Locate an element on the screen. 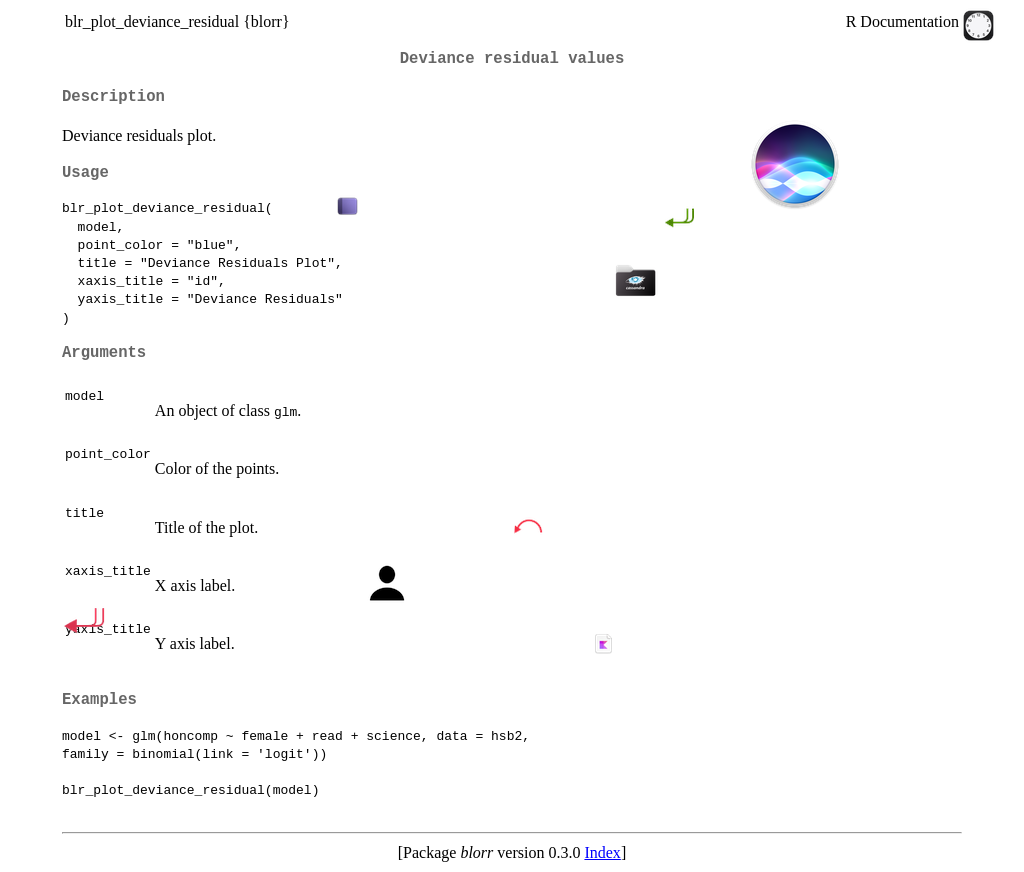 The height and width of the screenshot is (872, 1024). reply to all recipients of an email is located at coordinates (83, 617).